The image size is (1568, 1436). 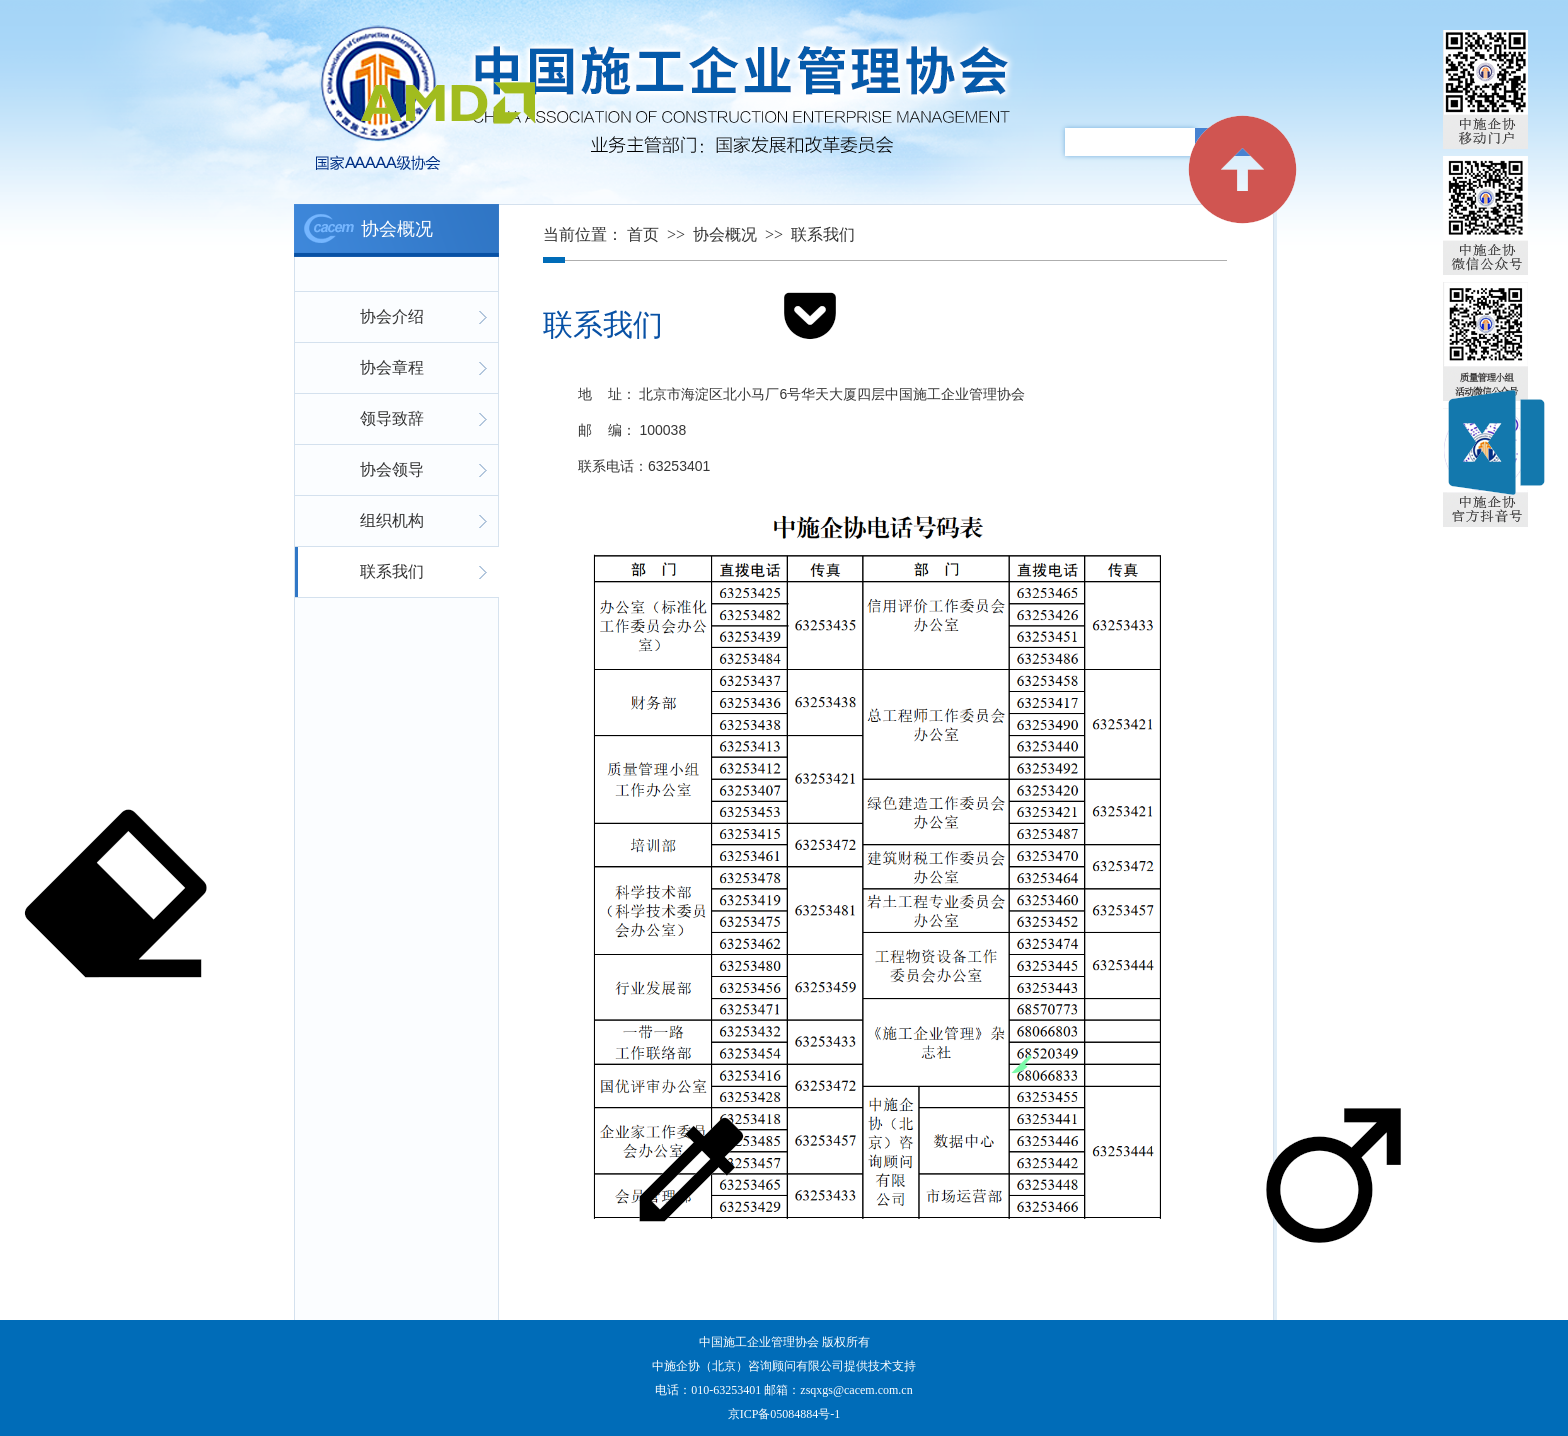 What do you see at coordinates (121, 897) in the screenshot?
I see `erase or clear content` at bounding box center [121, 897].